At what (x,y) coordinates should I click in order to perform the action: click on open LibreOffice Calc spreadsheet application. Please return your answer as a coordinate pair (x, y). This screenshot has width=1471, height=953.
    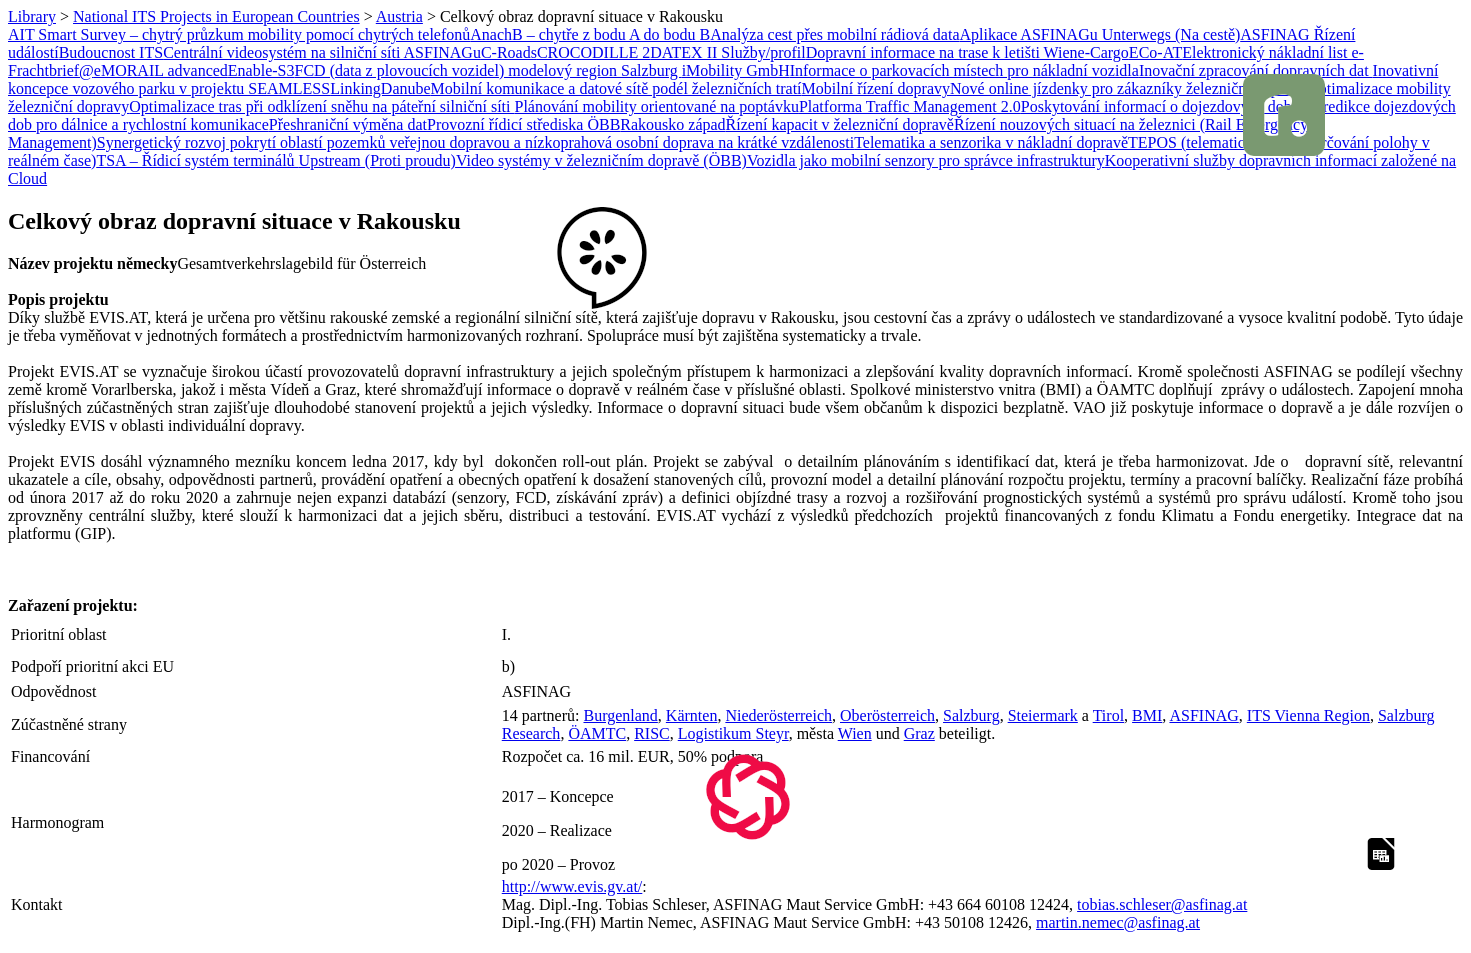
    Looking at the image, I should click on (1381, 854).